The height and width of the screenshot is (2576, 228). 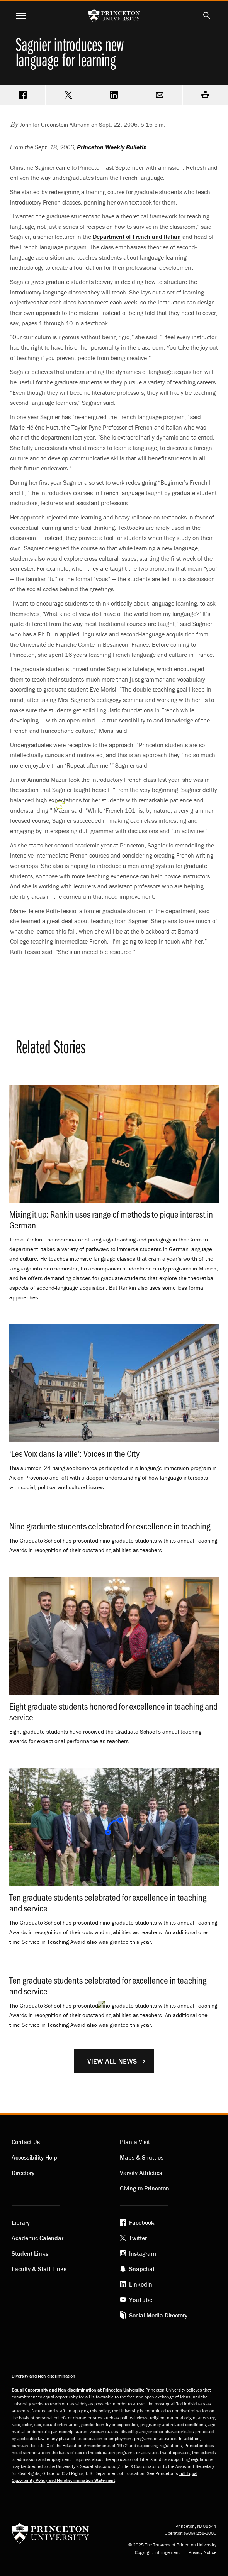 I want to click on restore to a previous version, so click(x=60, y=805).